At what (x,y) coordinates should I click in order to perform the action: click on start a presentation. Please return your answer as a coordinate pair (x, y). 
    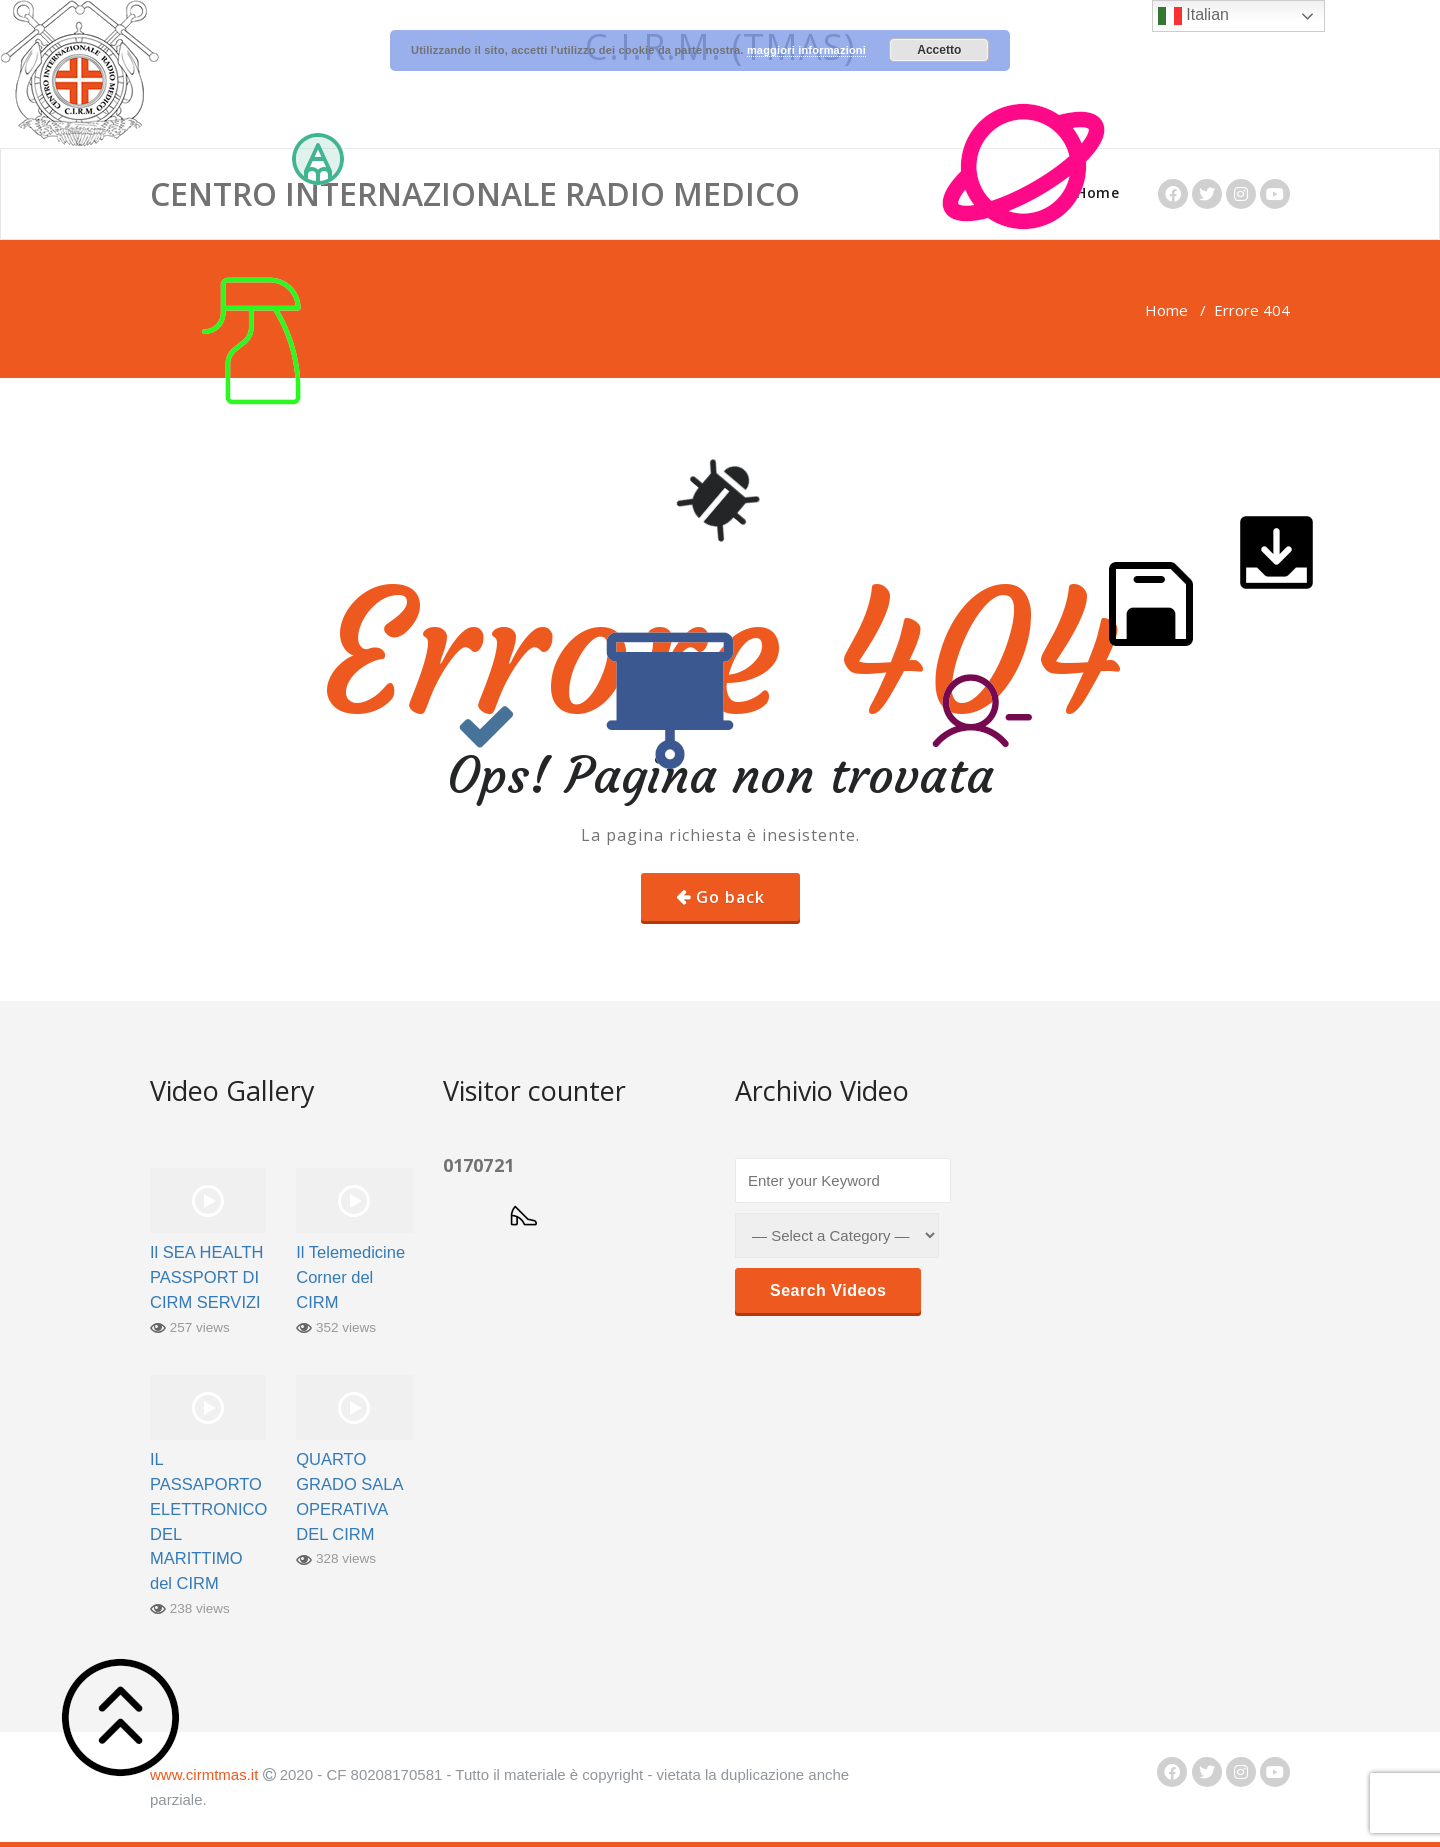
    Looking at the image, I should click on (670, 691).